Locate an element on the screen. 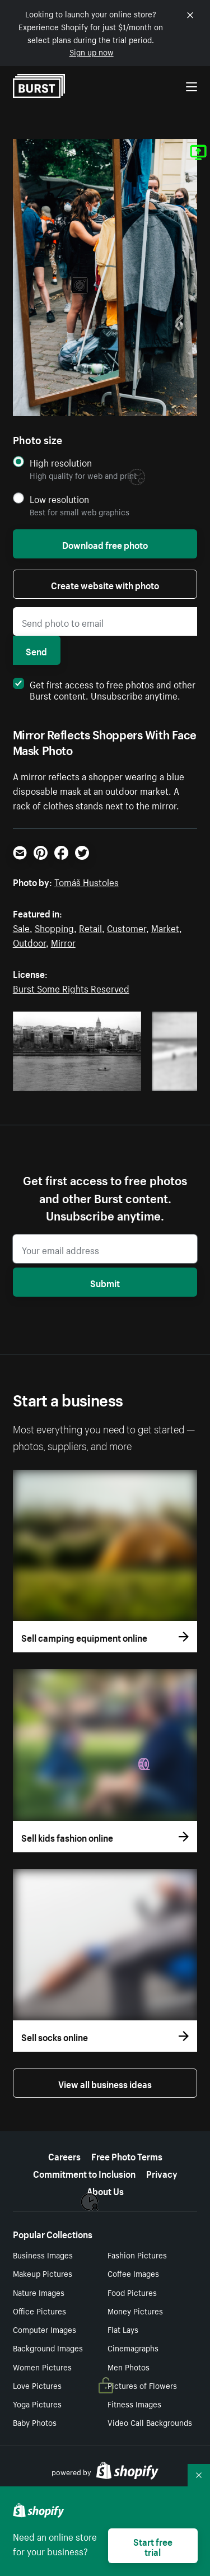  view user activity history is located at coordinates (90, 2202).